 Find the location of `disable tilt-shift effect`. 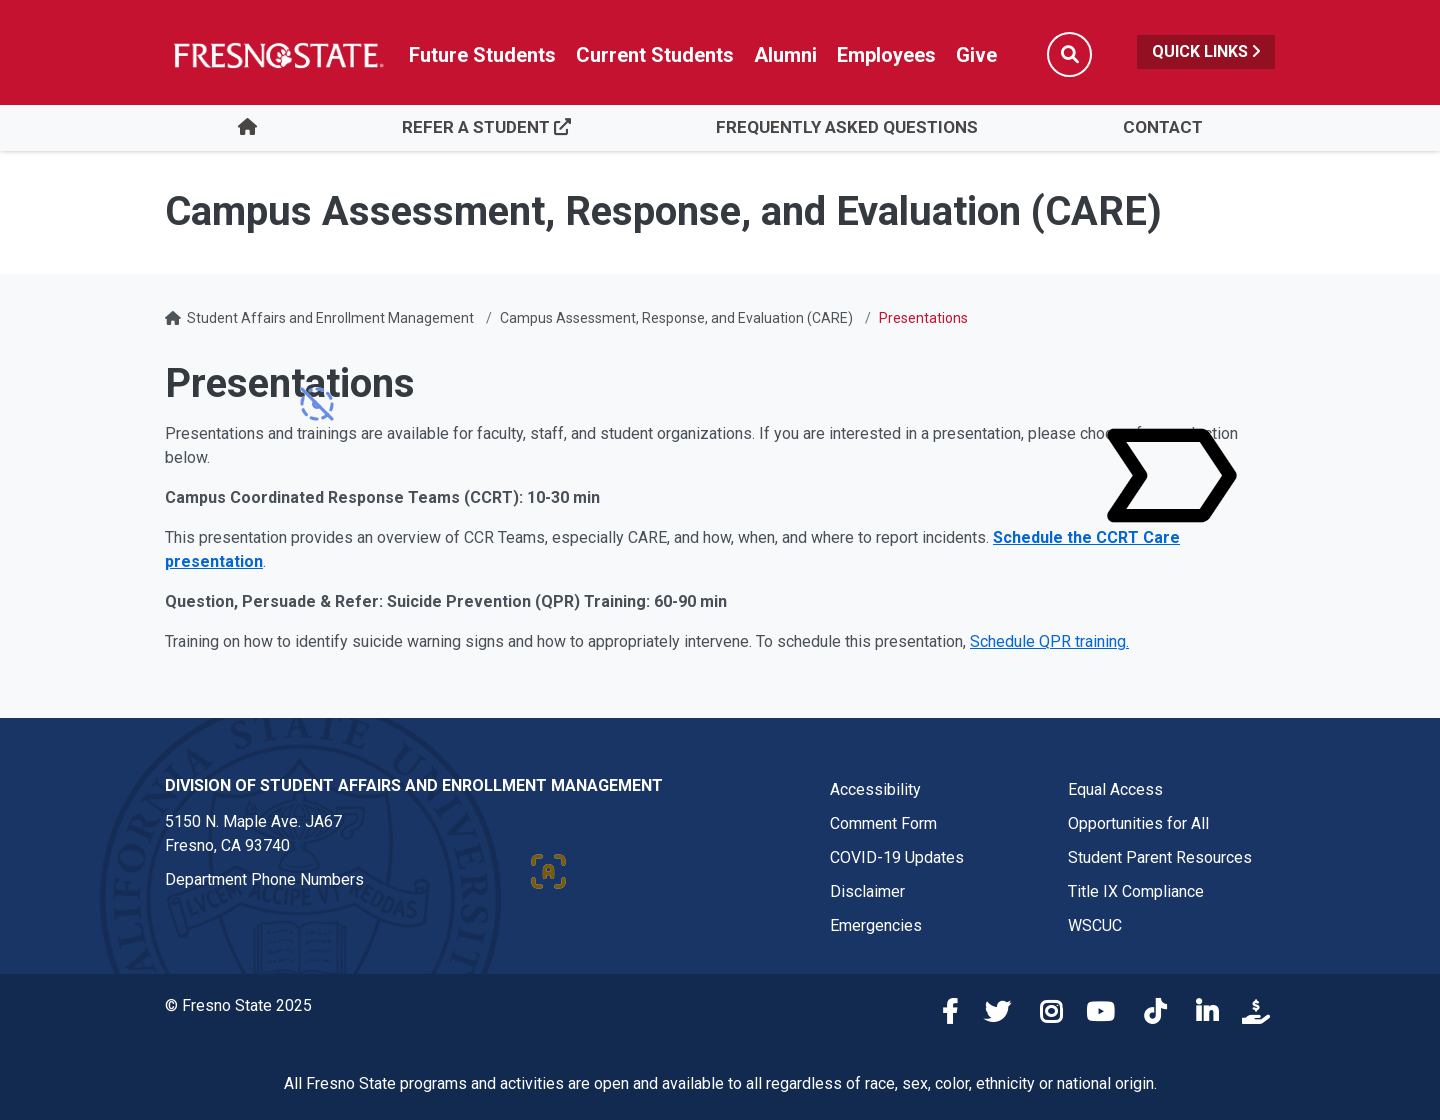

disable tilt-shift effect is located at coordinates (317, 404).